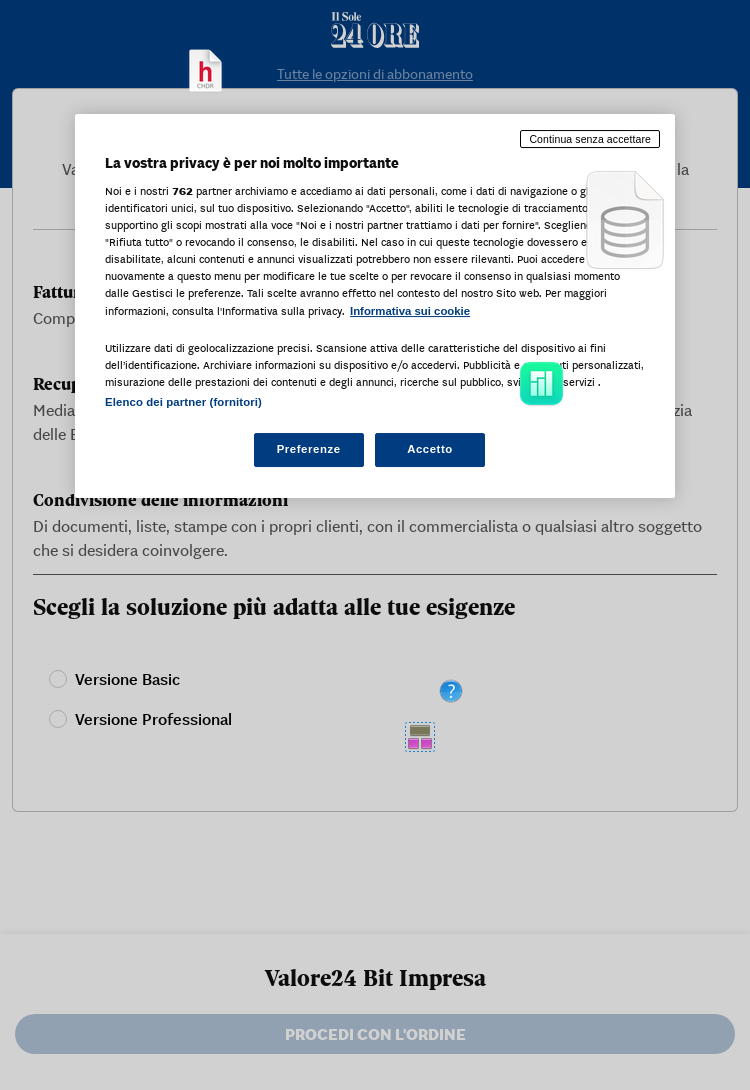  Describe the element at coordinates (420, 737) in the screenshot. I see `select all items in the current view` at that location.